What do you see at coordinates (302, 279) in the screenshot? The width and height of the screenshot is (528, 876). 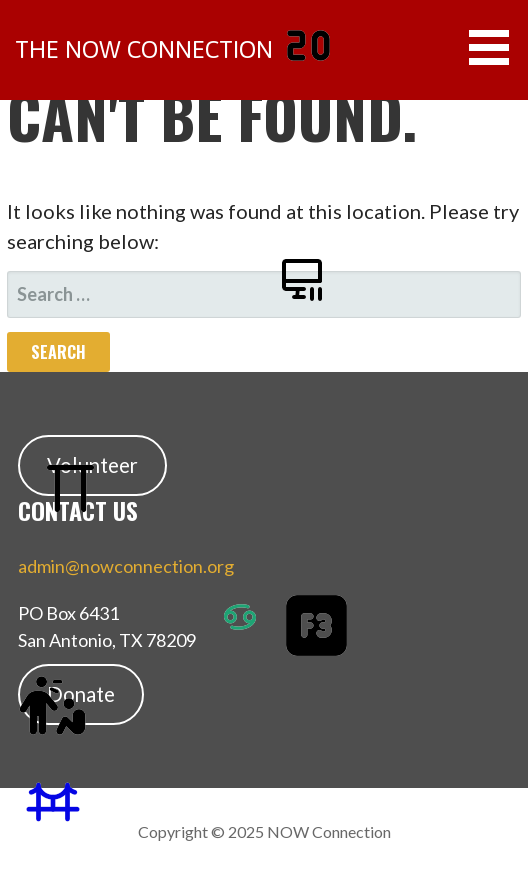 I see `pause media playback on desktop display` at bounding box center [302, 279].